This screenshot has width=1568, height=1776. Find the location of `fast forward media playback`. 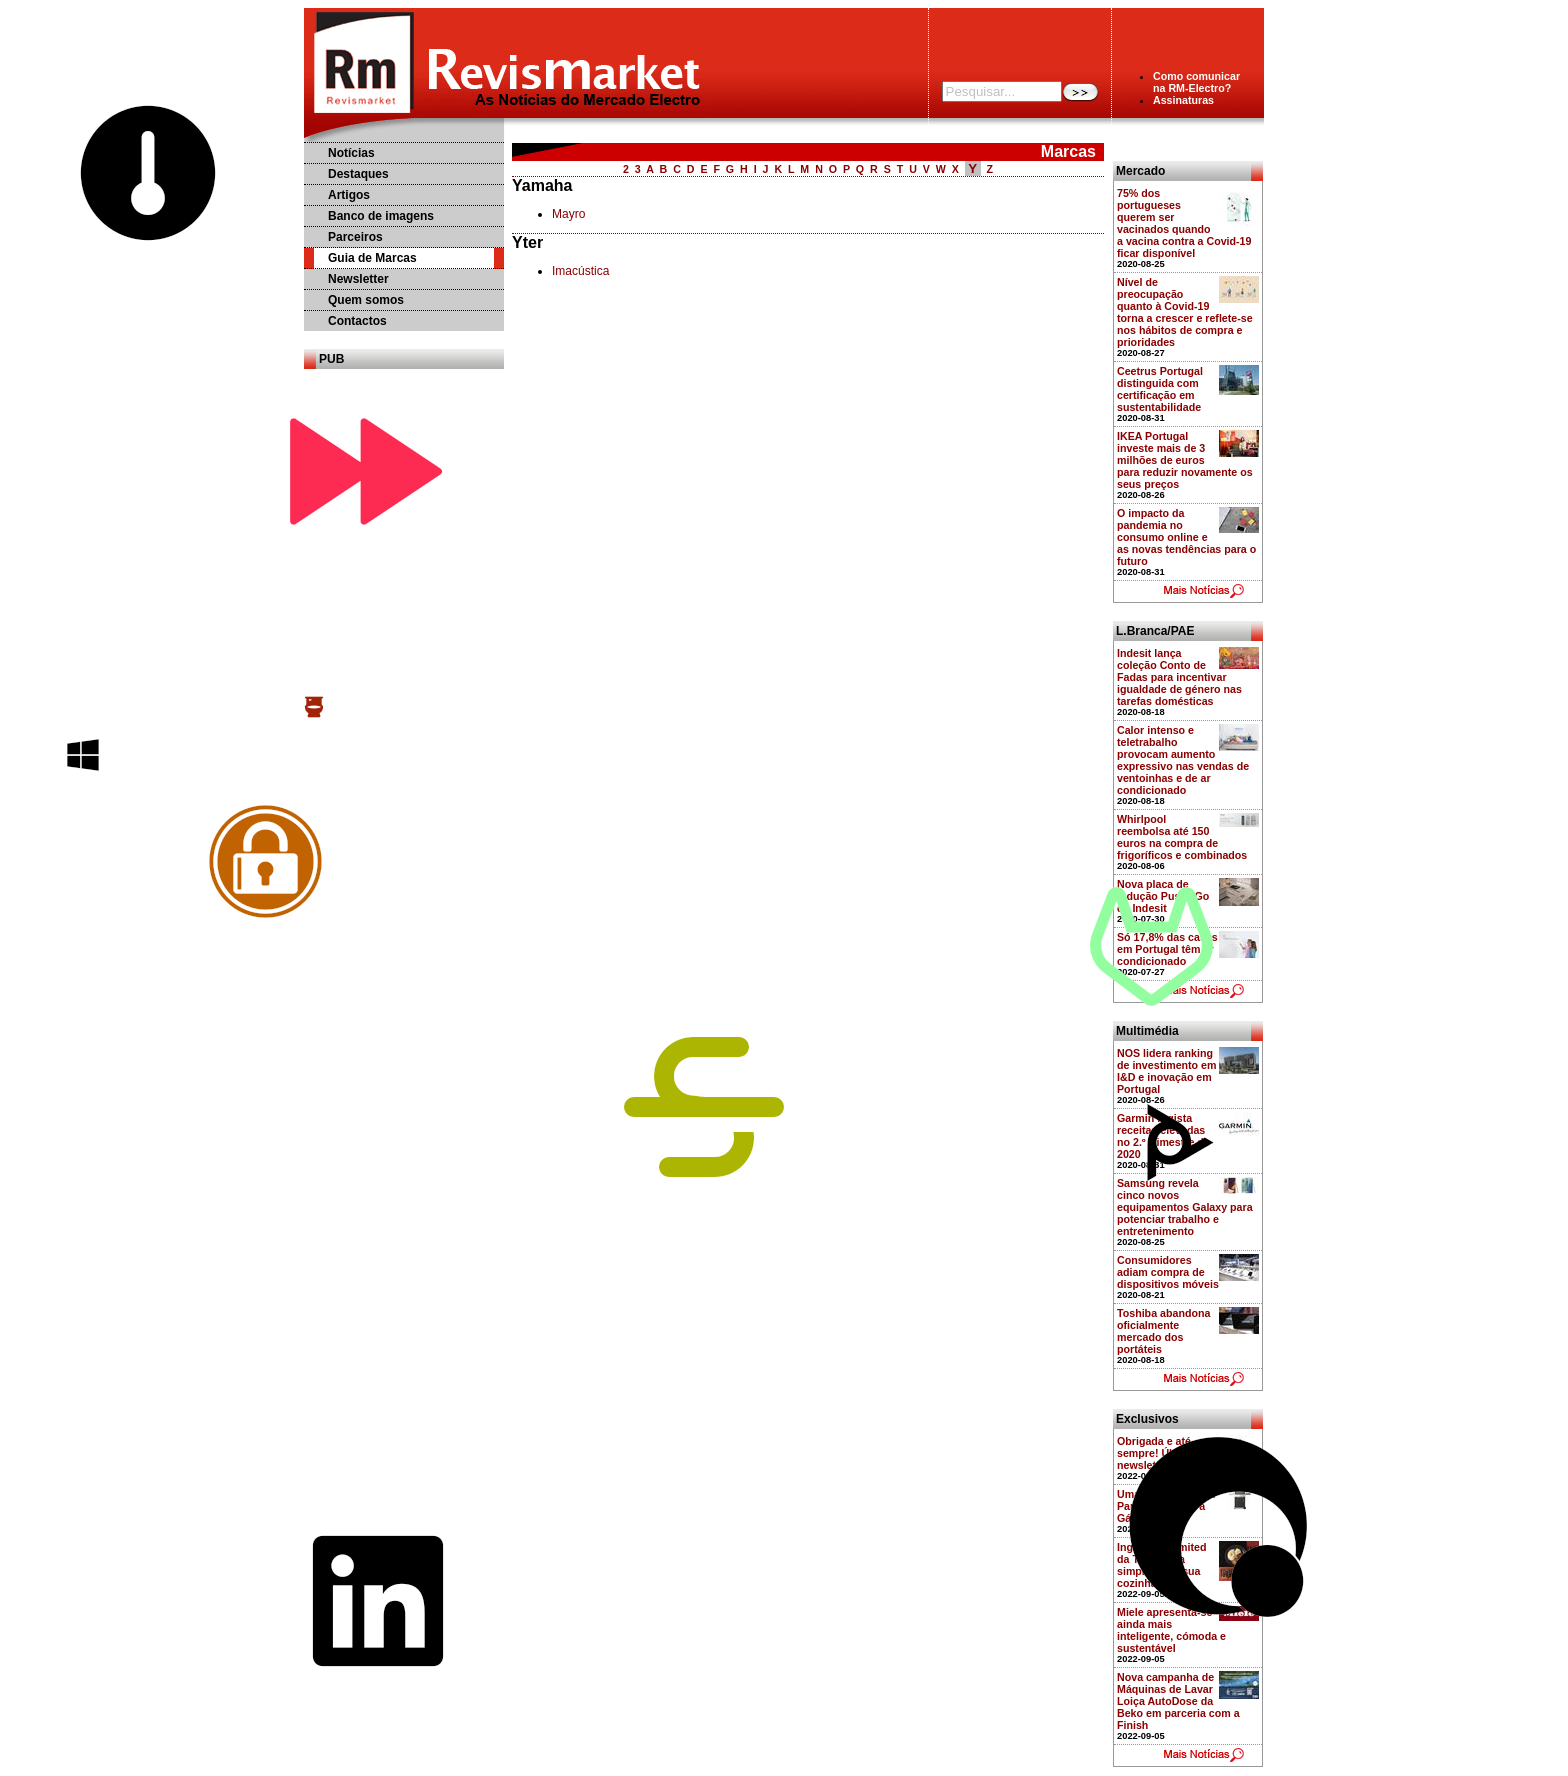

fast forward media playback is located at coordinates (360, 471).